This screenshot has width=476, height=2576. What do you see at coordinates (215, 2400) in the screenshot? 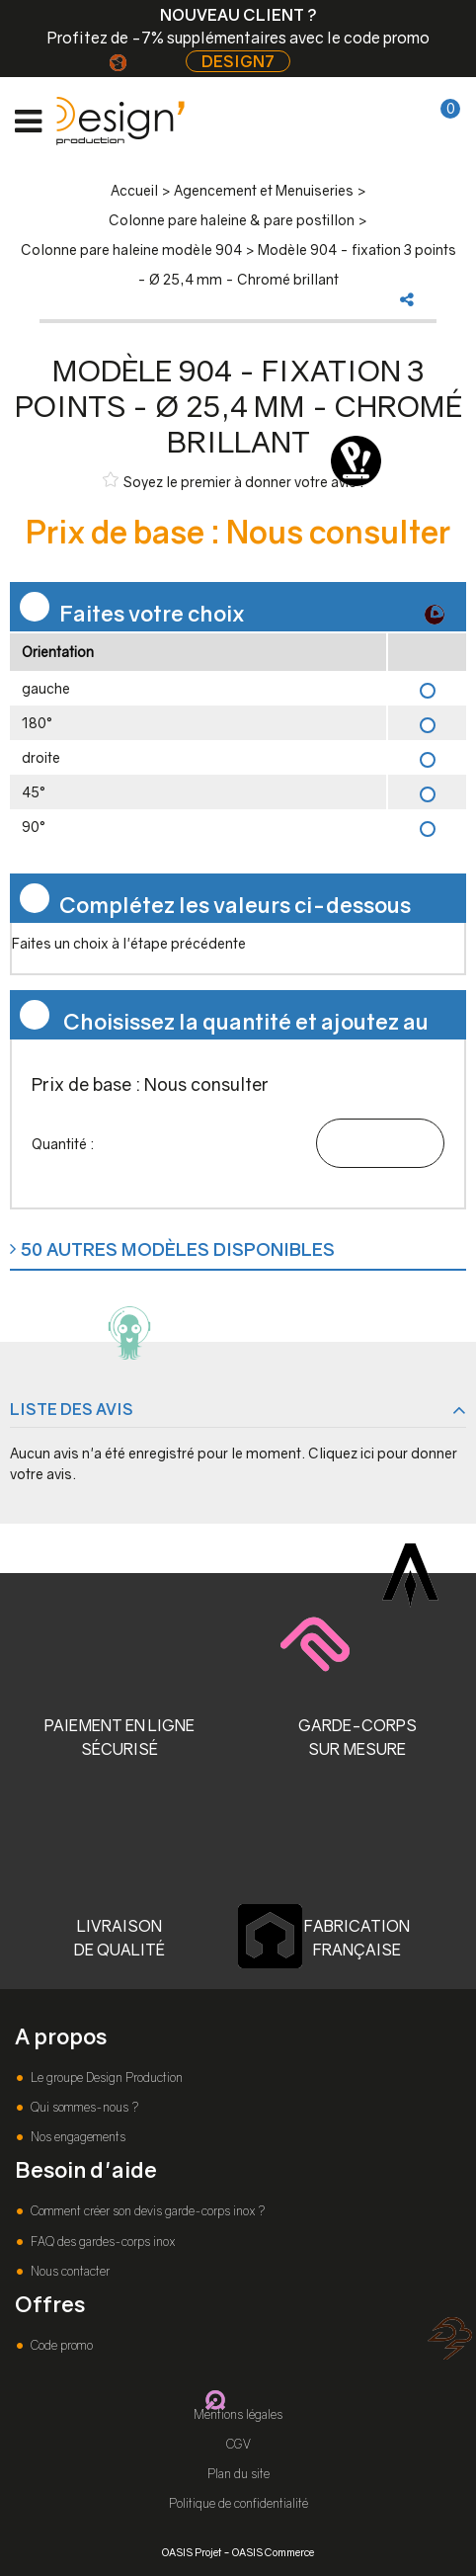
I see `ManageIQ cloud management platform logo` at bounding box center [215, 2400].